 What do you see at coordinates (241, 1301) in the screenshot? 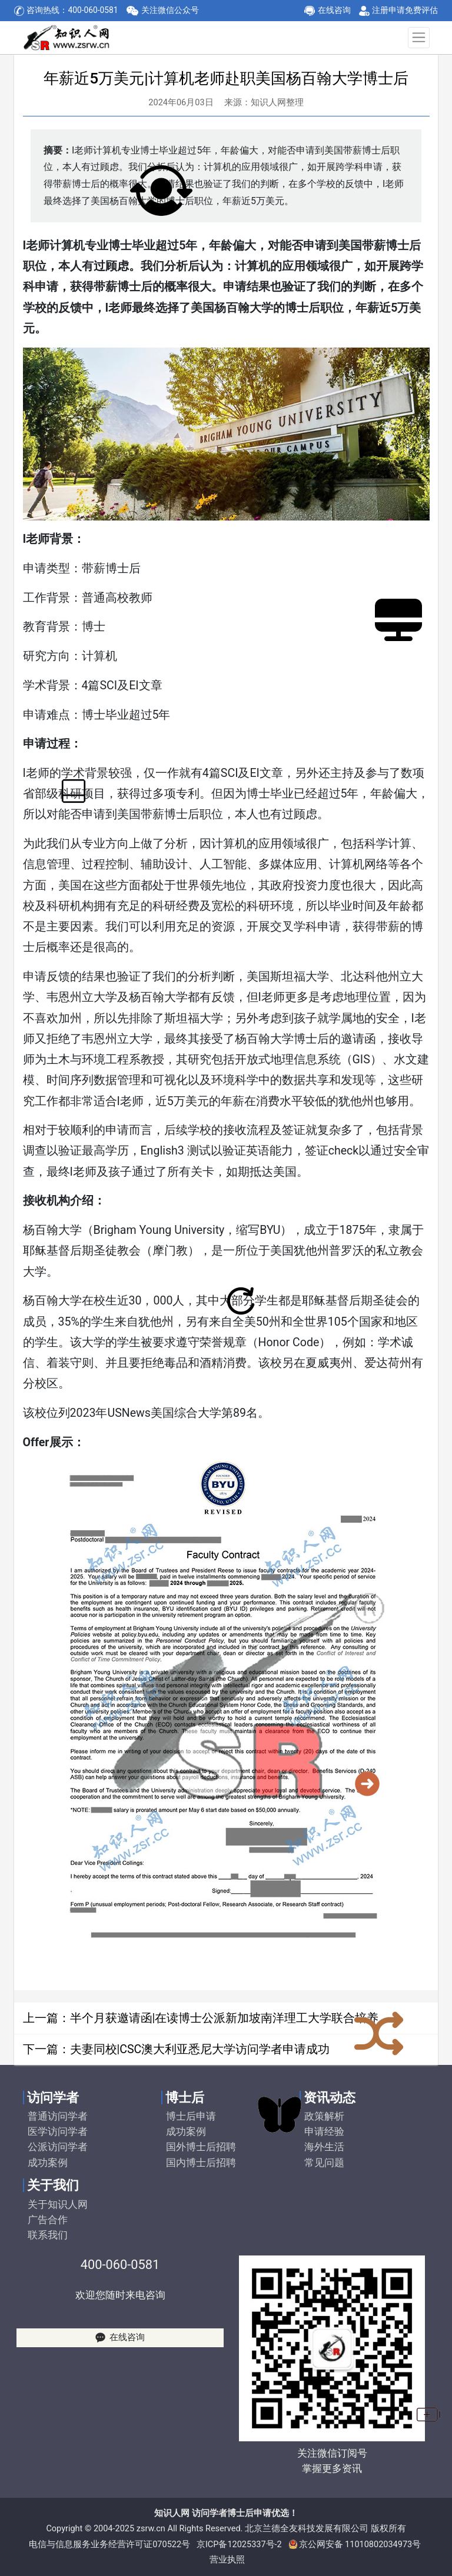
I see `refresh or reload the current page` at bounding box center [241, 1301].